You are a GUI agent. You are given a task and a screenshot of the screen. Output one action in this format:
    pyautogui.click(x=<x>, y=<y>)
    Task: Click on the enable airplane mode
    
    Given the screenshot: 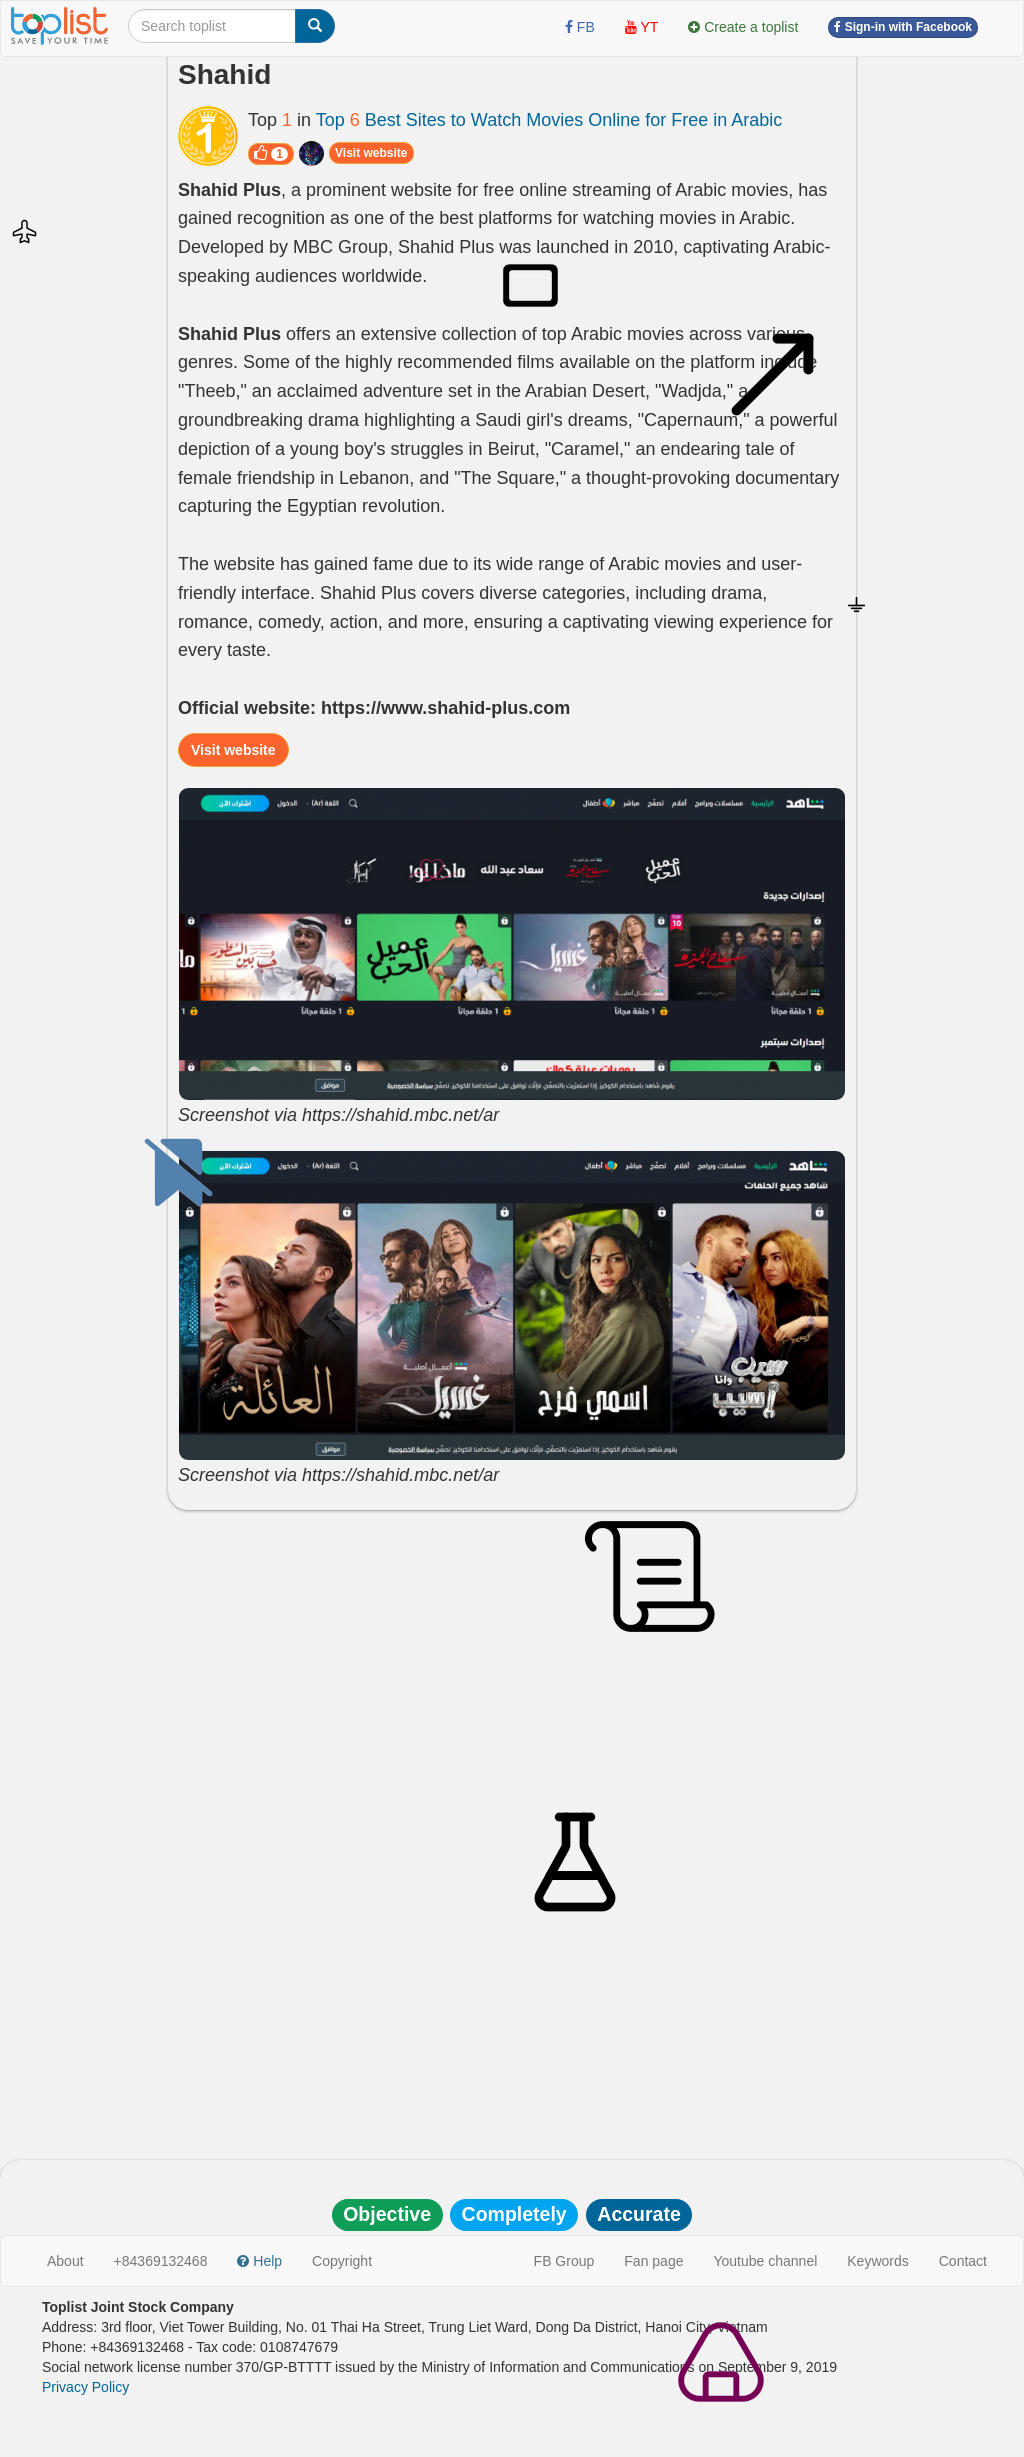 What is the action you would take?
    pyautogui.click(x=24, y=231)
    